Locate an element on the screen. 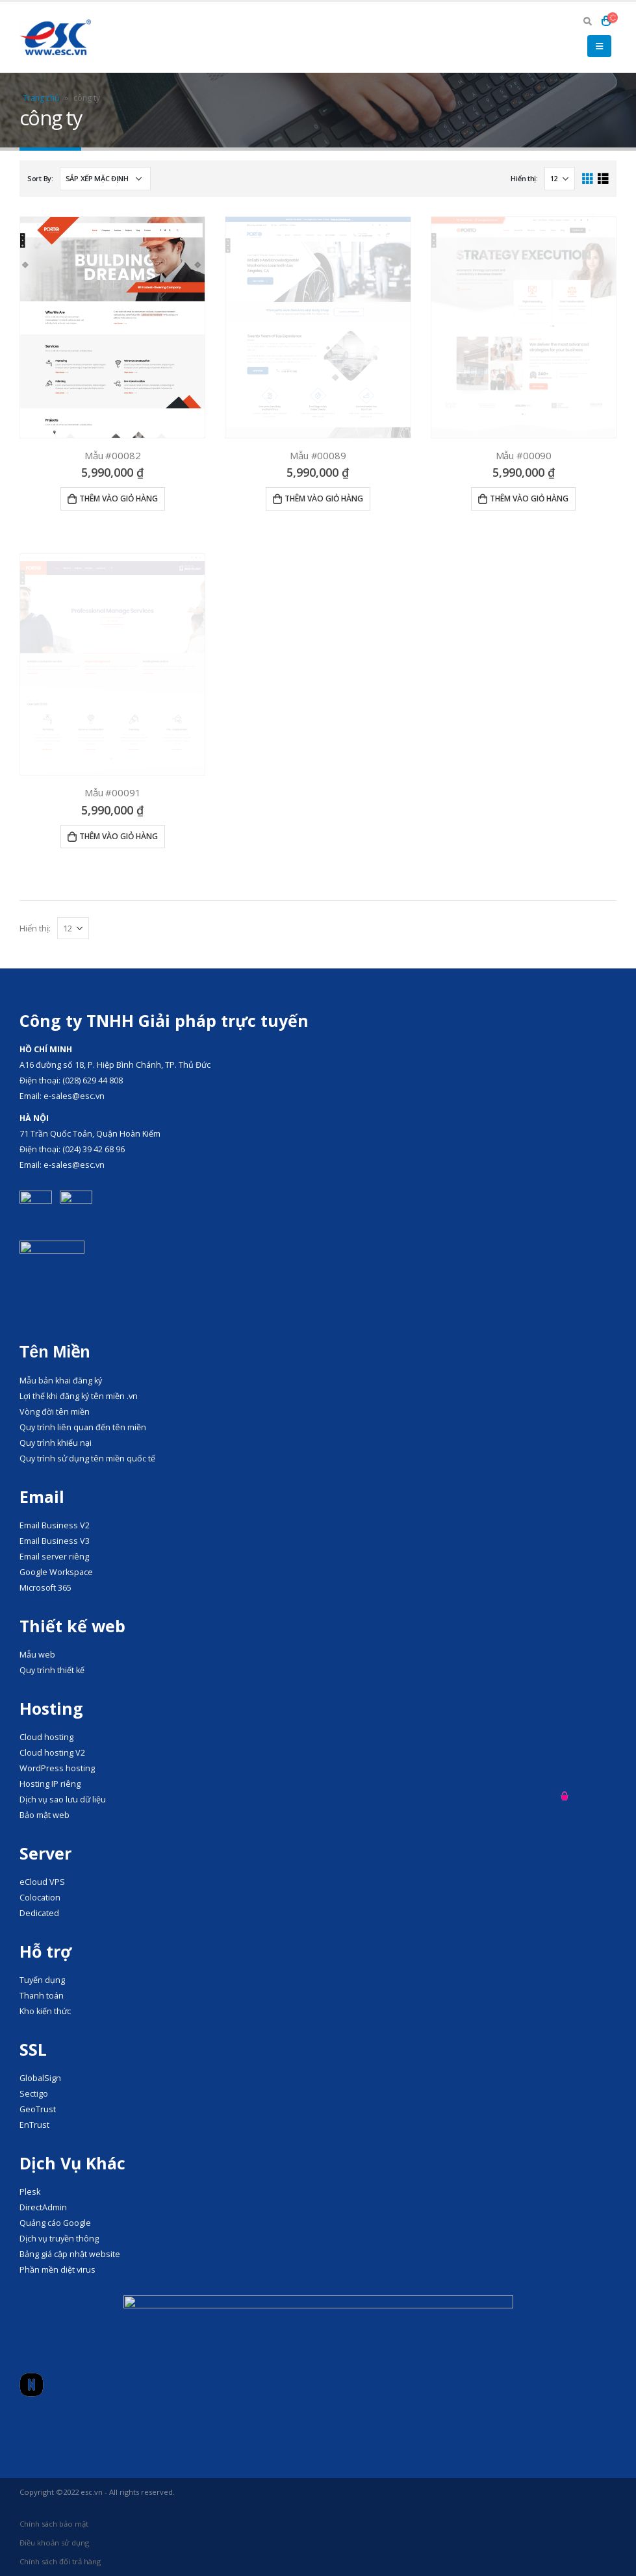 Image resolution: width=636 pixels, height=2576 pixels. indicates an item starting with the letter N is located at coordinates (31, 2384).